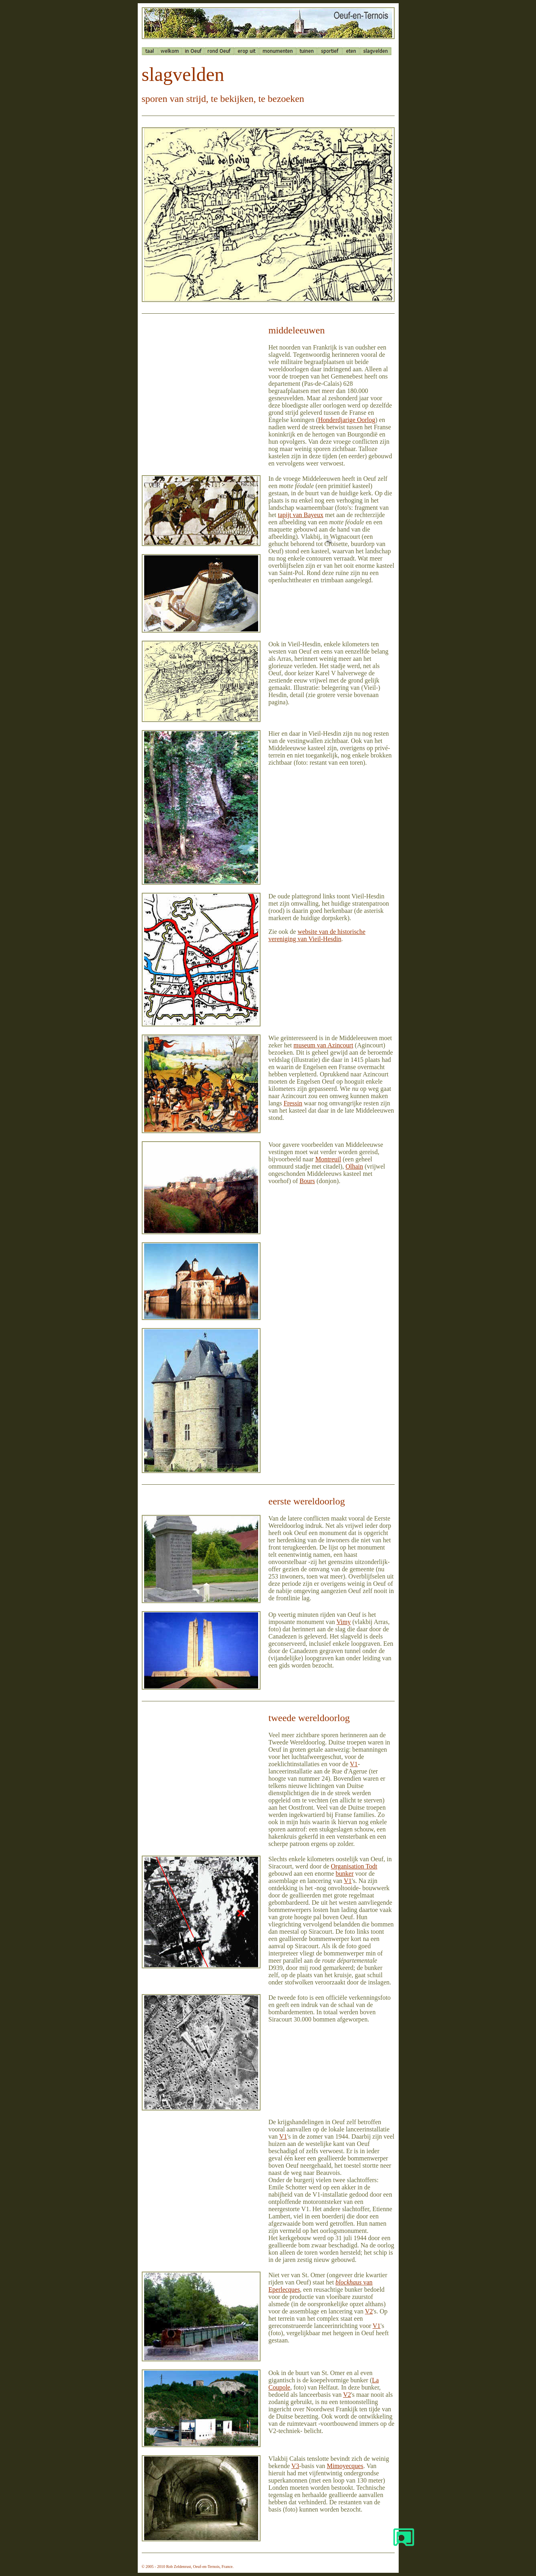  What do you see at coordinates (404, 2537) in the screenshot?
I see `access teaching or presentation mode` at bounding box center [404, 2537].